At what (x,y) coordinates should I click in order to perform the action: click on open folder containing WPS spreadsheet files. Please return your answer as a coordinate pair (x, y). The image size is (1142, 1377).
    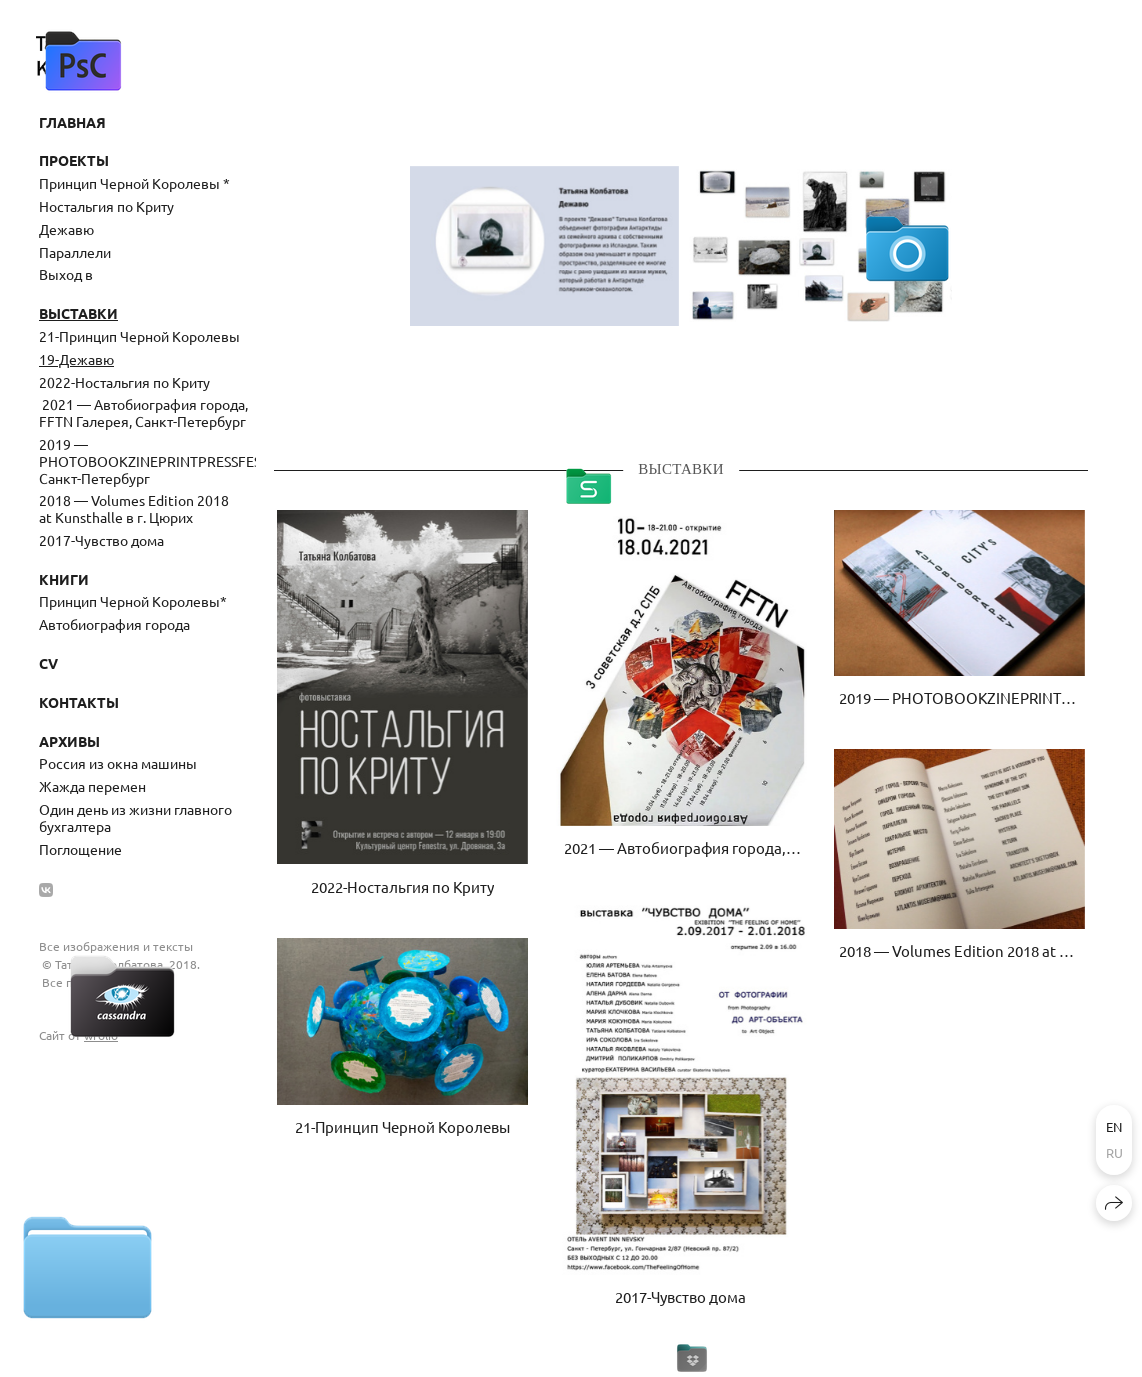
    Looking at the image, I should click on (588, 487).